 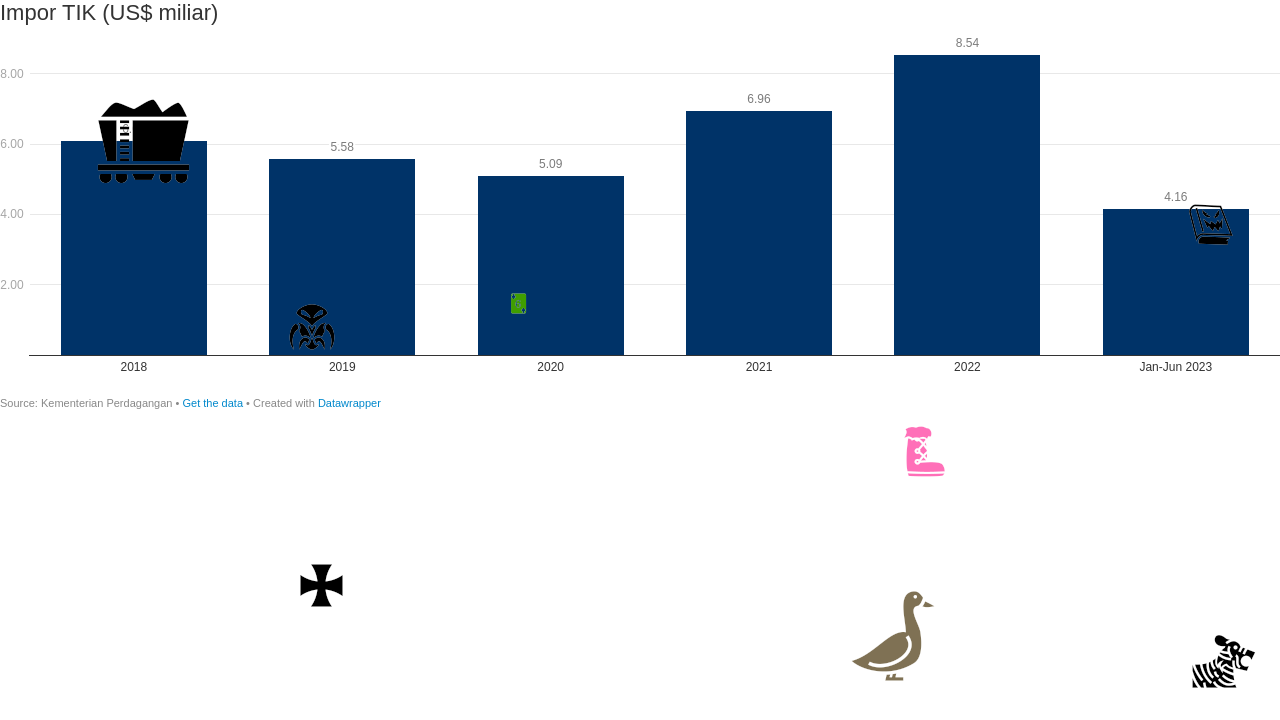 I want to click on open the grimoire or spellbook, so click(x=1210, y=225).